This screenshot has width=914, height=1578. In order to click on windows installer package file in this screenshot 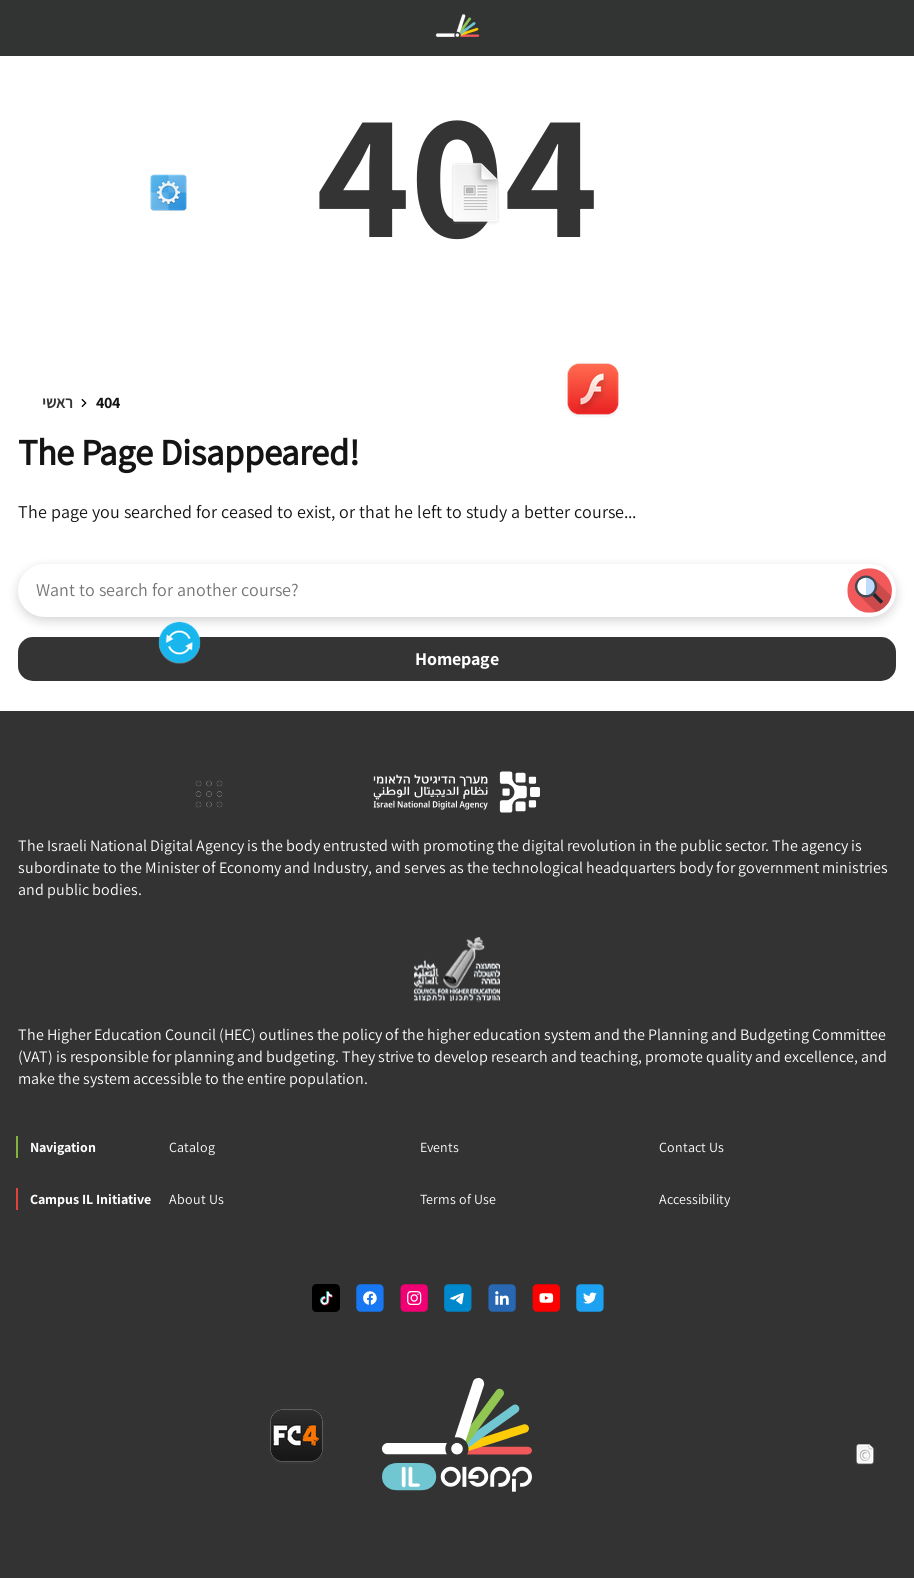, I will do `click(168, 192)`.